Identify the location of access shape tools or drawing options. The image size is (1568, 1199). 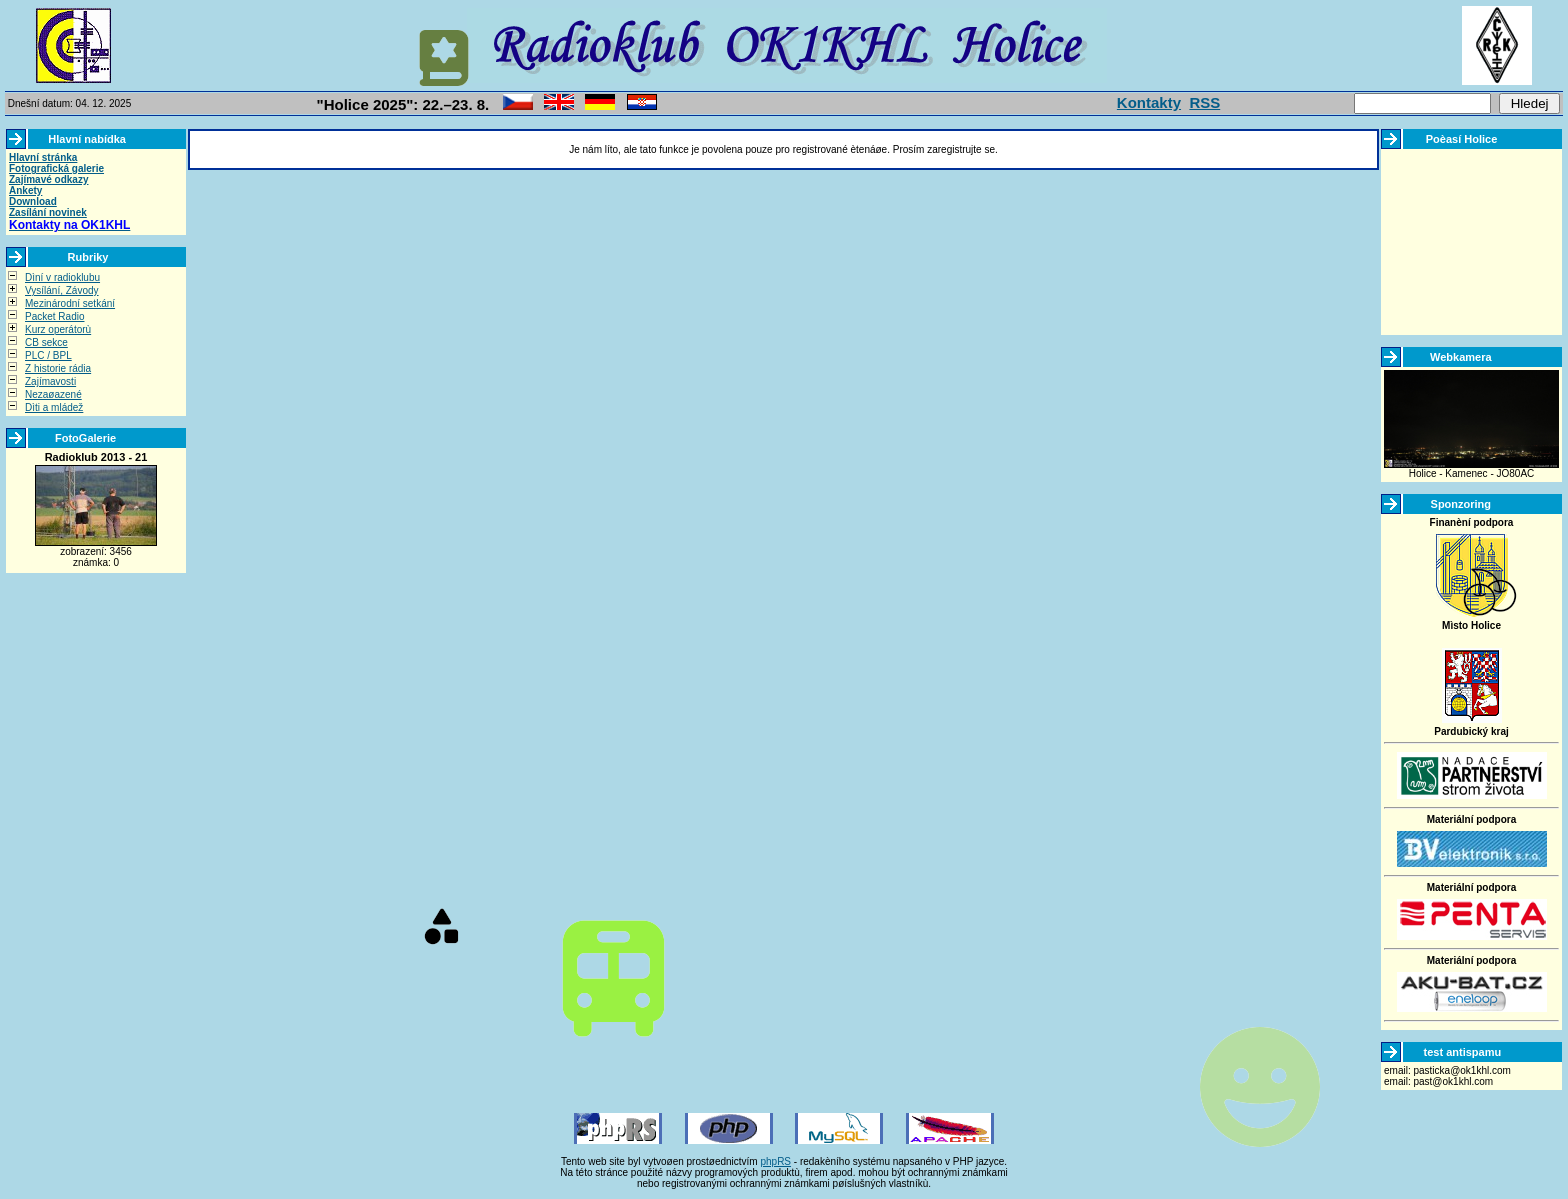
(442, 927).